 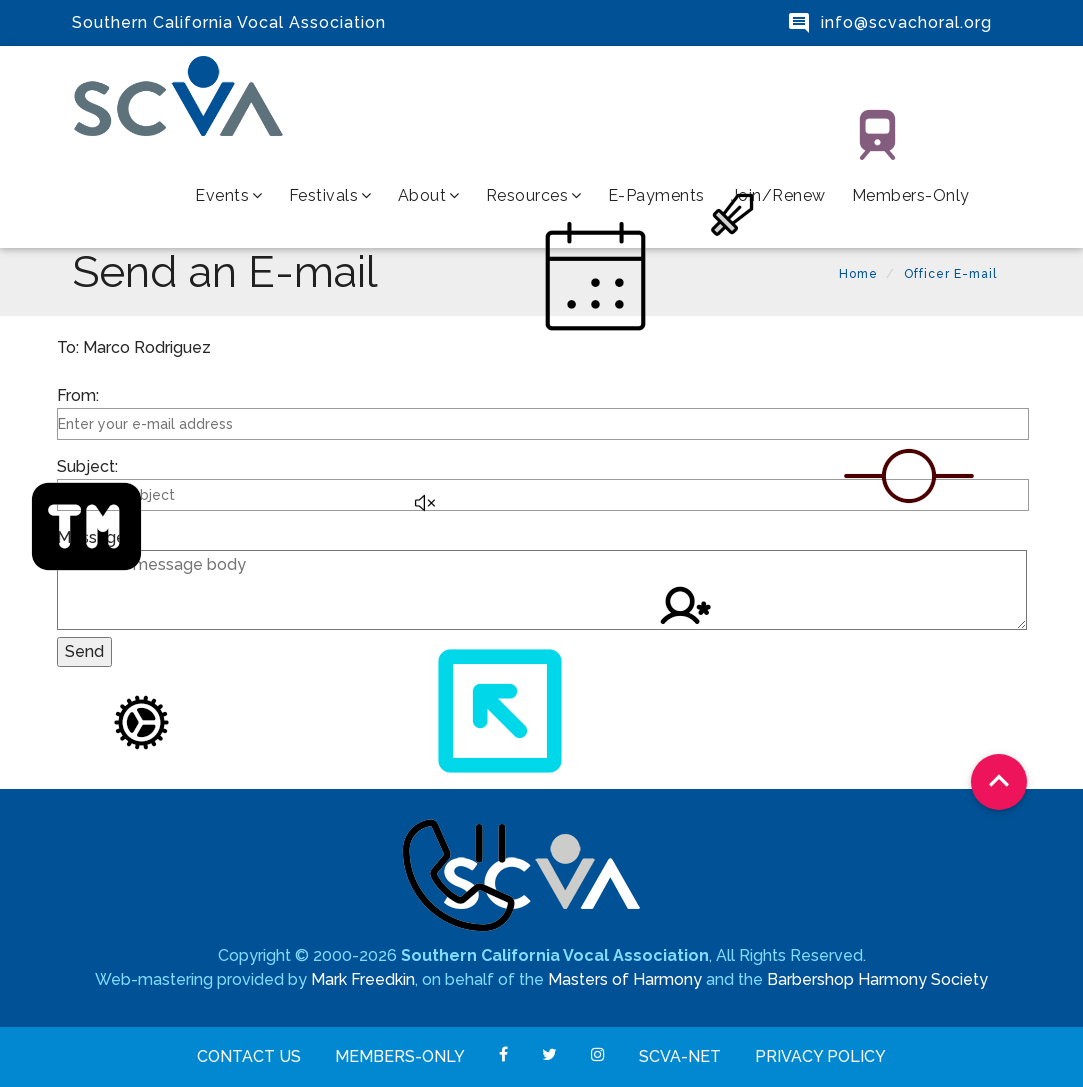 What do you see at coordinates (877, 133) in the screenshot?
I see `access train schedules or rail transit options` at bounding box center [877, 133].